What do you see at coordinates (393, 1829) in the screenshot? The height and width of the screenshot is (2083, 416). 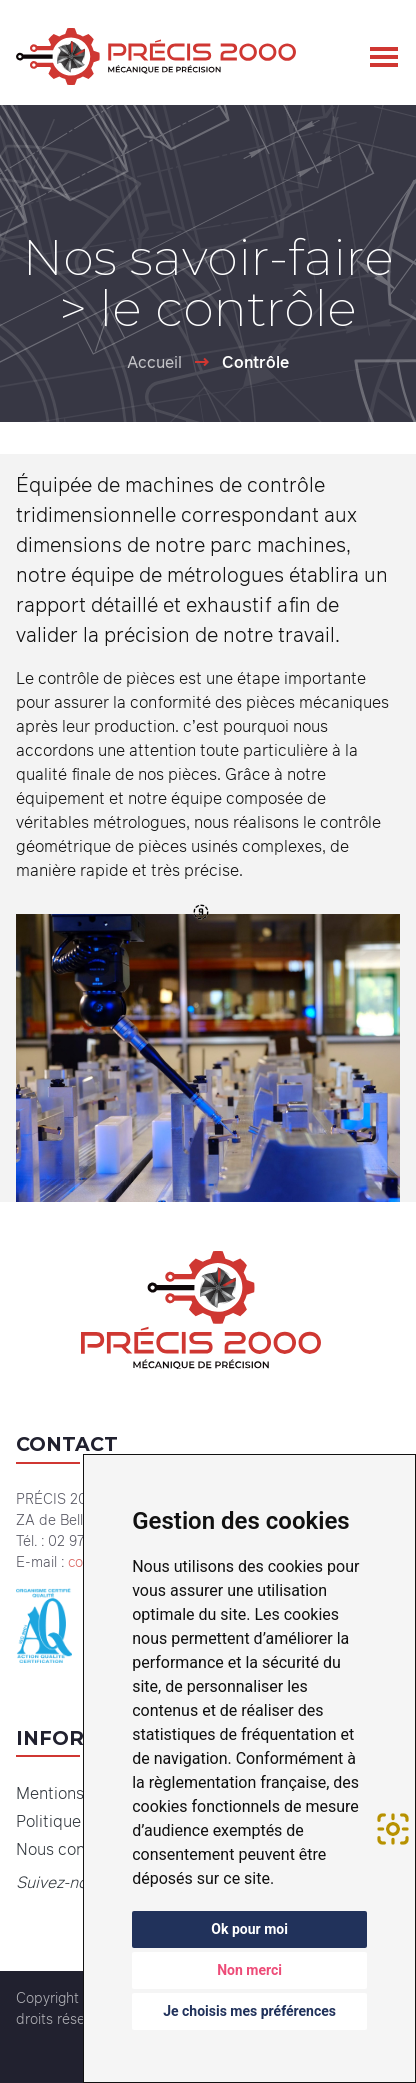 I see `activate camera or photo sensor` at bounding box center [393, 1829].